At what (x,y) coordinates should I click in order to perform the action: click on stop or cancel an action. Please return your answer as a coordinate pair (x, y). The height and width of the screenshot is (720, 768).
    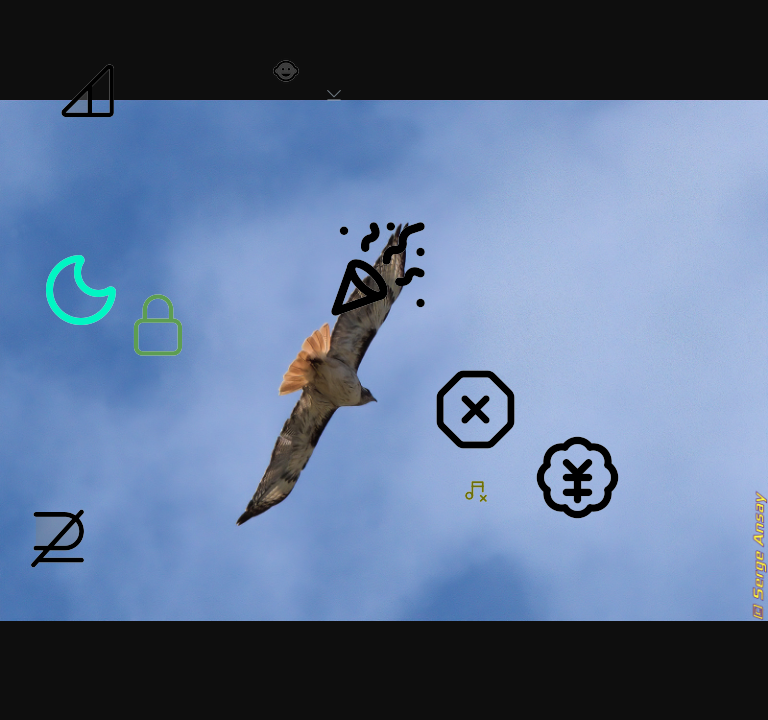
    Looking at the image, I should click on (475, 409).